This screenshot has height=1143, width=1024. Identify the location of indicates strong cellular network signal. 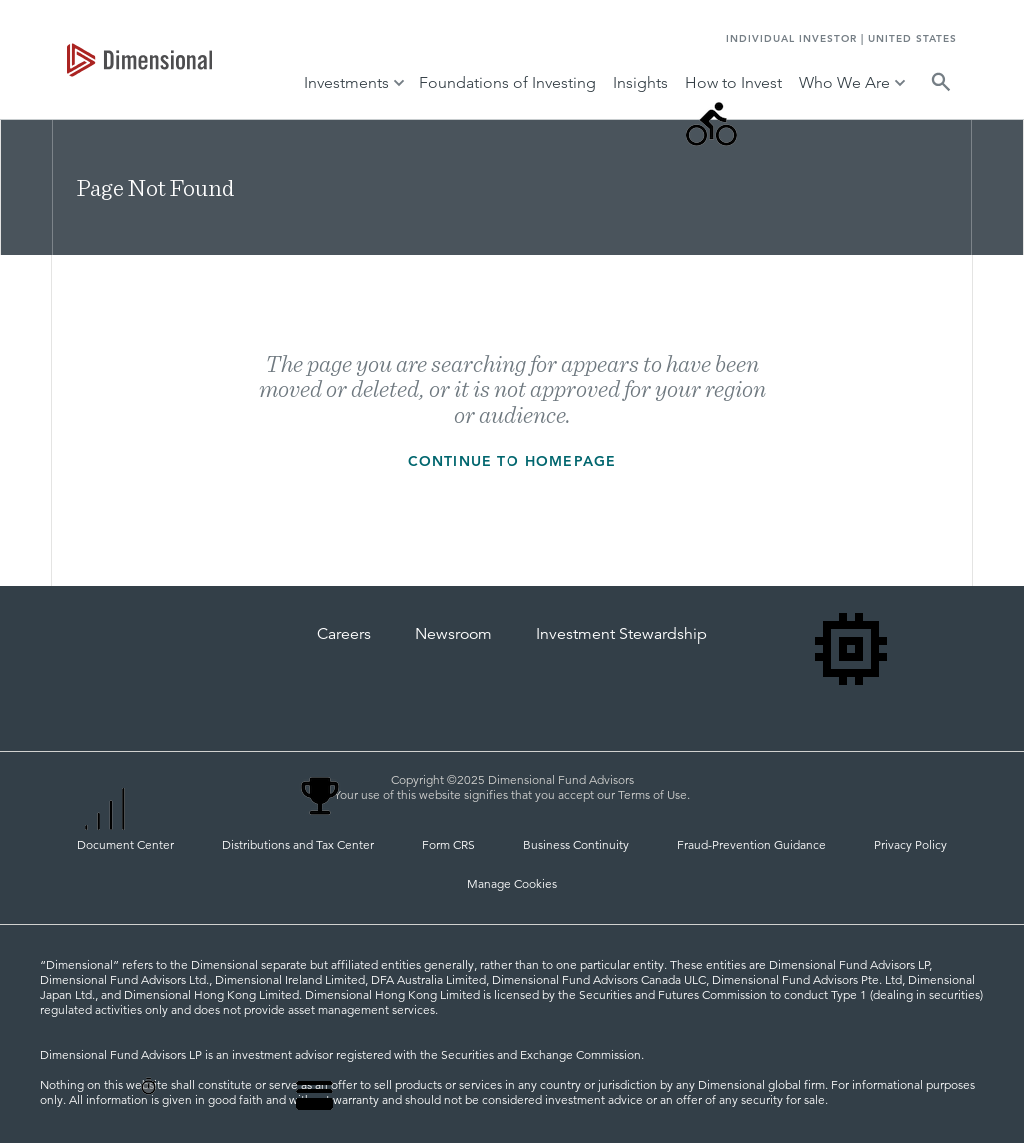
(113, 806).